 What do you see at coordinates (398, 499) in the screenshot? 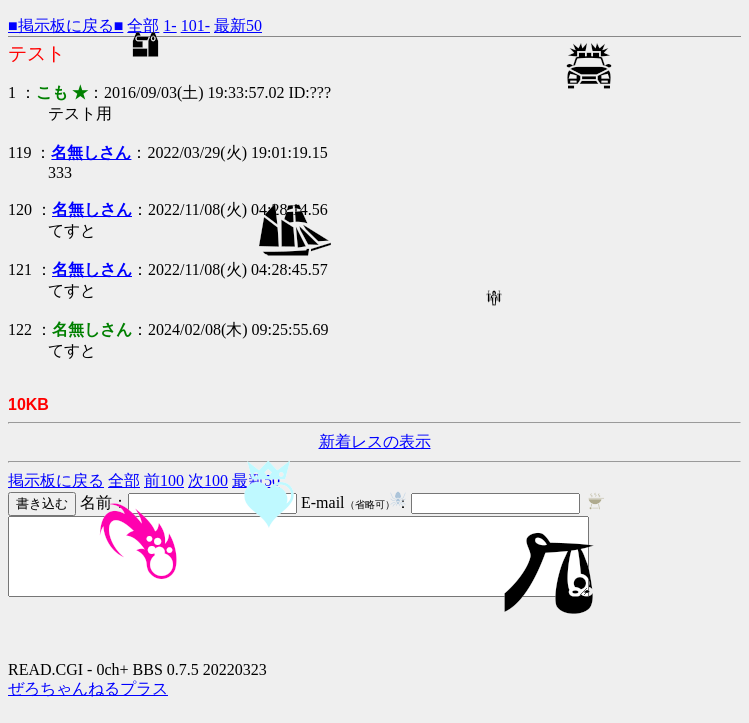
I see `spider enemy or creature in a game interface` at bounding box center [398, 499].